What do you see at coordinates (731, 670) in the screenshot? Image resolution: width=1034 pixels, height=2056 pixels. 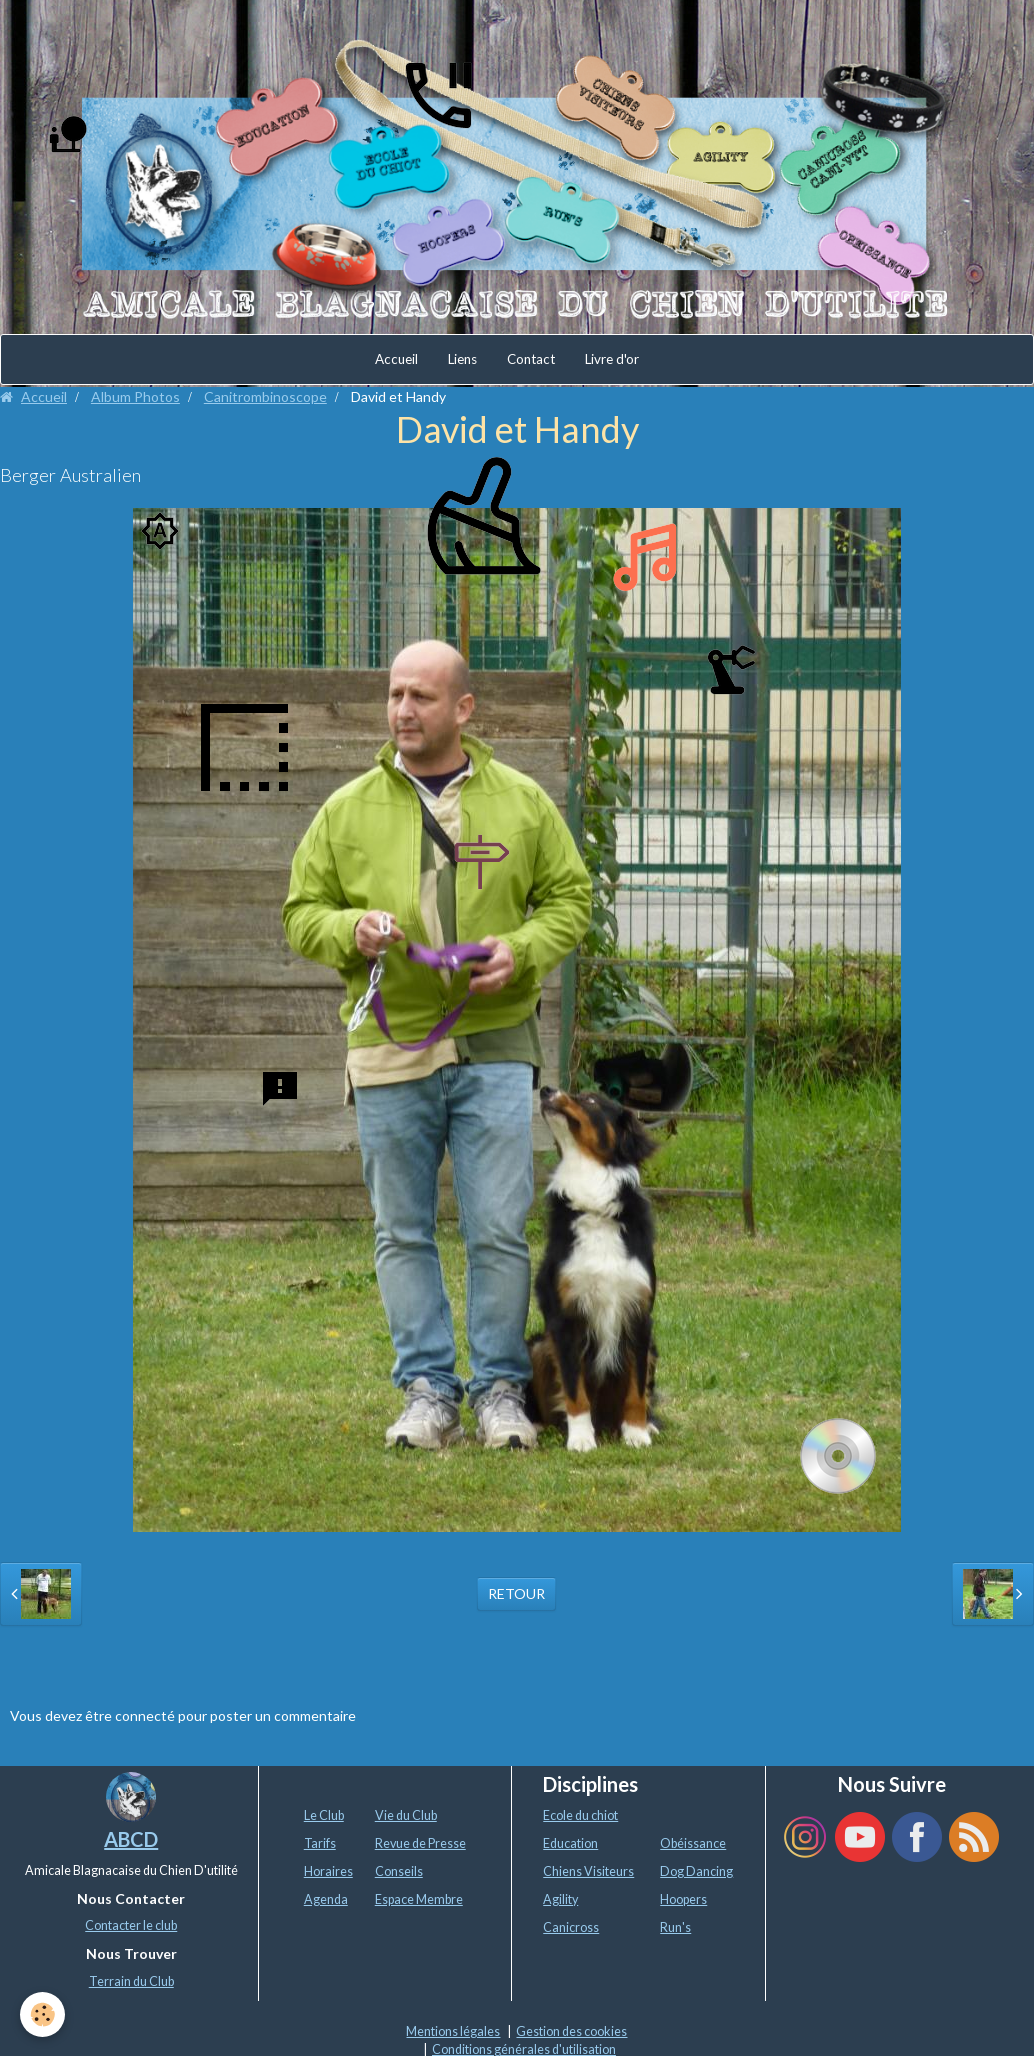 I see `access manufacturing or automation settings` at bounding box center [731, 670].